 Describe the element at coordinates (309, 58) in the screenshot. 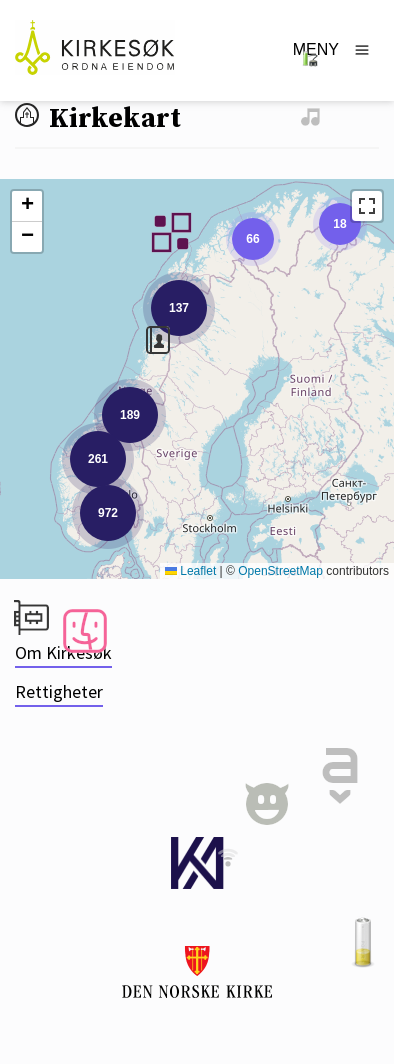

I see `battery fully charged and connected to power` at that location.